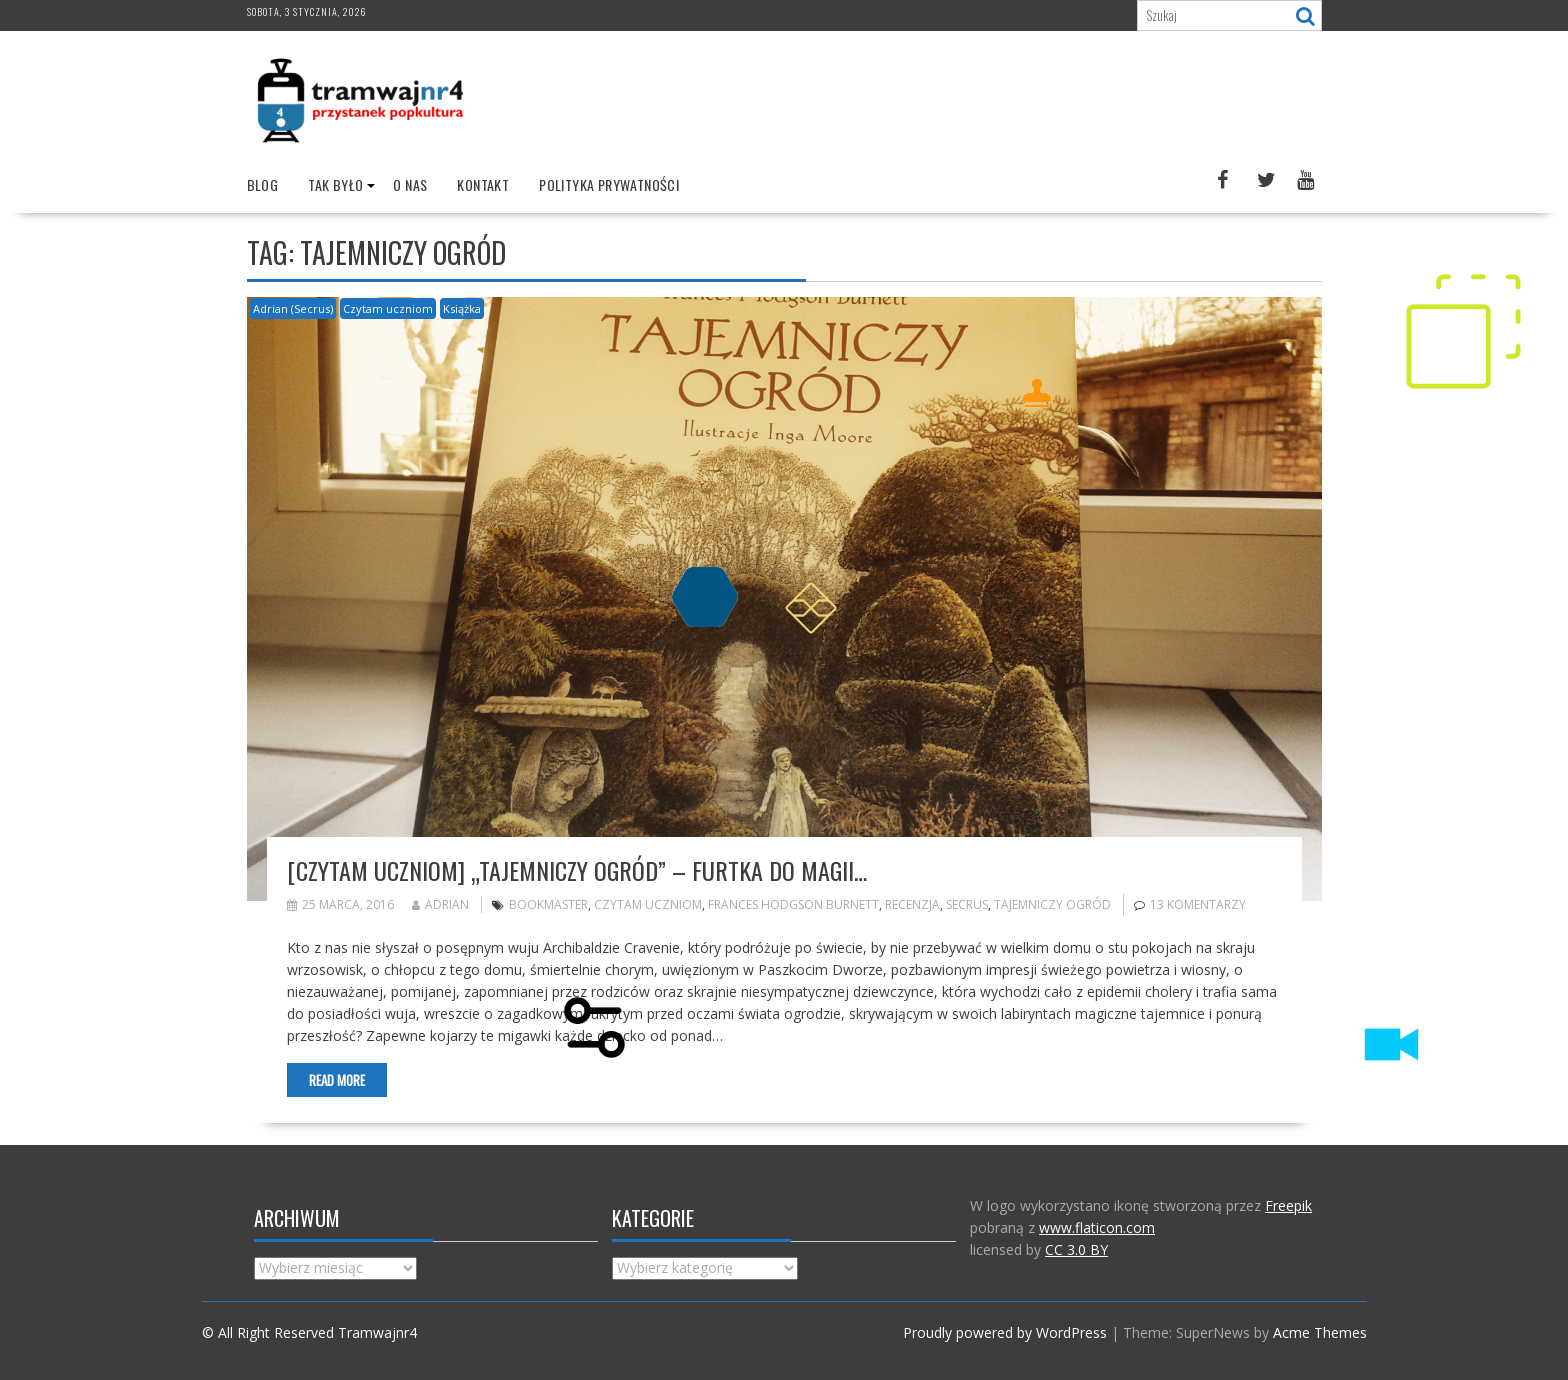 The height and width of the screenshot is (1380, 1568). I want to click on adjust settings or preferences, so click(594, 1027).